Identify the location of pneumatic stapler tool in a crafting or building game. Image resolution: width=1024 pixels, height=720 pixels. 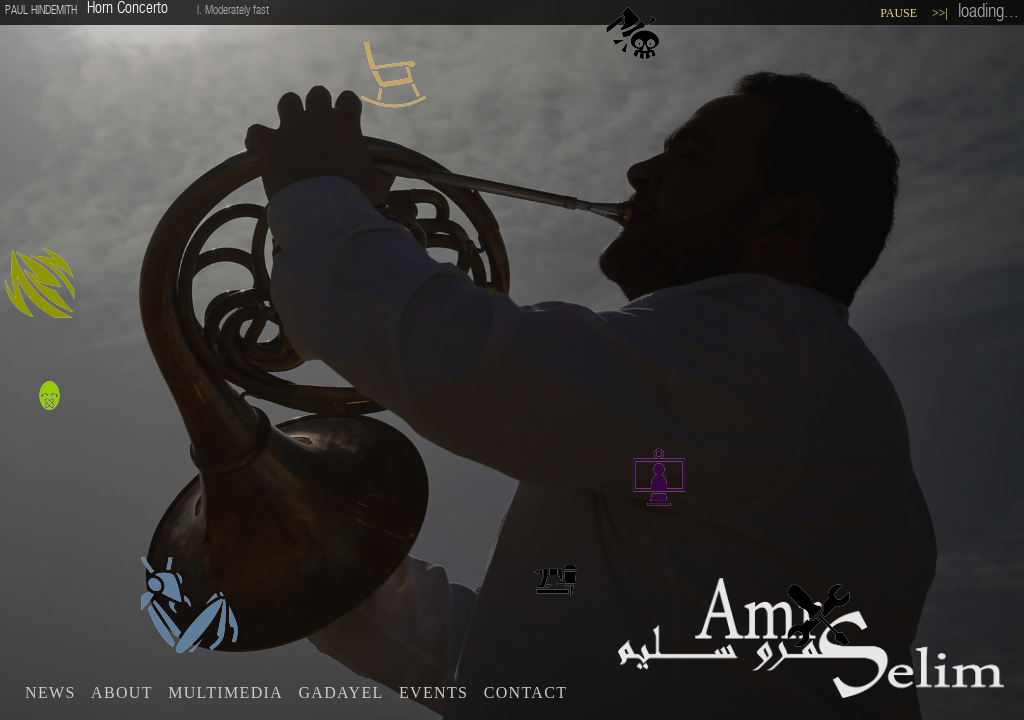
(555, 580).